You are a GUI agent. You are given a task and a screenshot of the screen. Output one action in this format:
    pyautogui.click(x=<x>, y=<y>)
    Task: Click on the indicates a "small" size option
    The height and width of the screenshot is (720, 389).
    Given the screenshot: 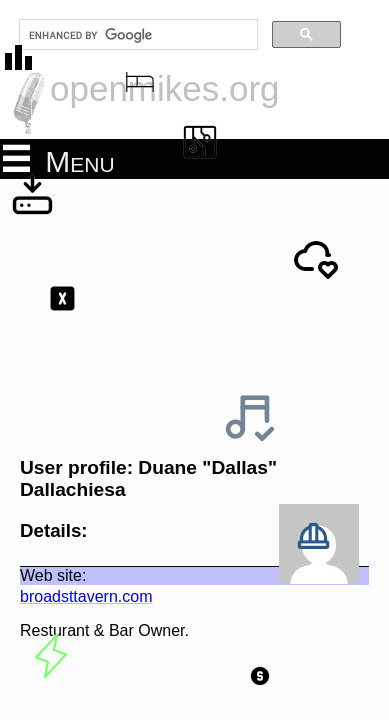 What is the action you would take?
    pyautogui.click(x=260, y=676)
    